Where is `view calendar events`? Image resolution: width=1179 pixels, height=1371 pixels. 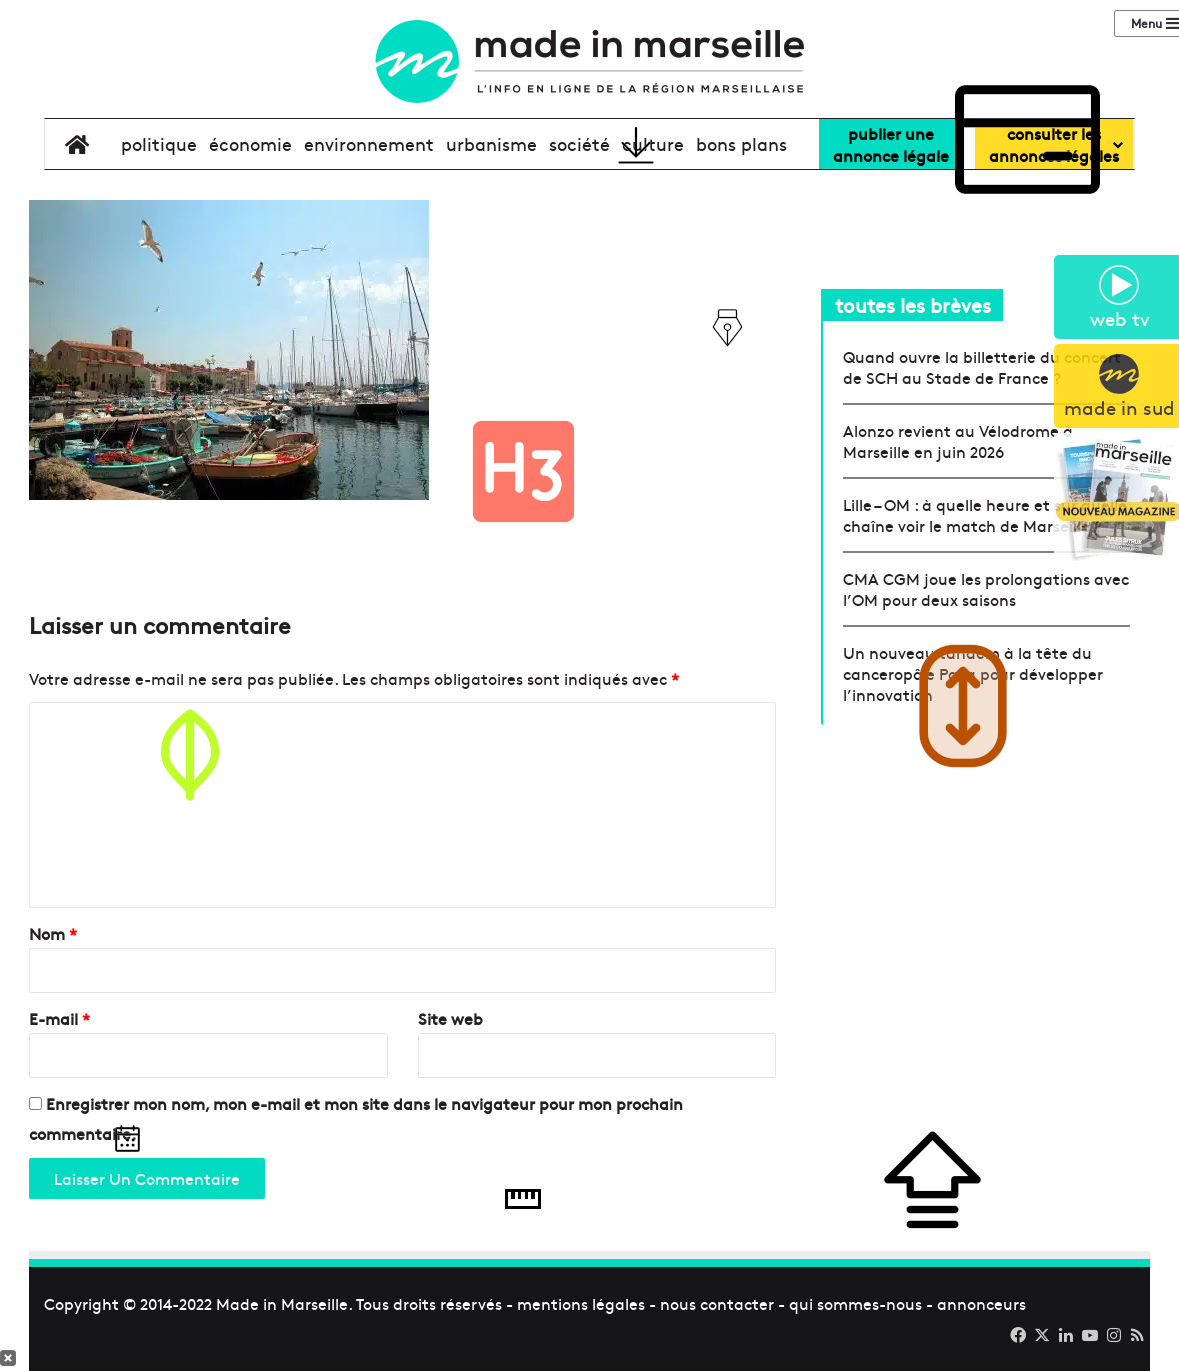 view calendar events is located at coordinates (127, 1139).